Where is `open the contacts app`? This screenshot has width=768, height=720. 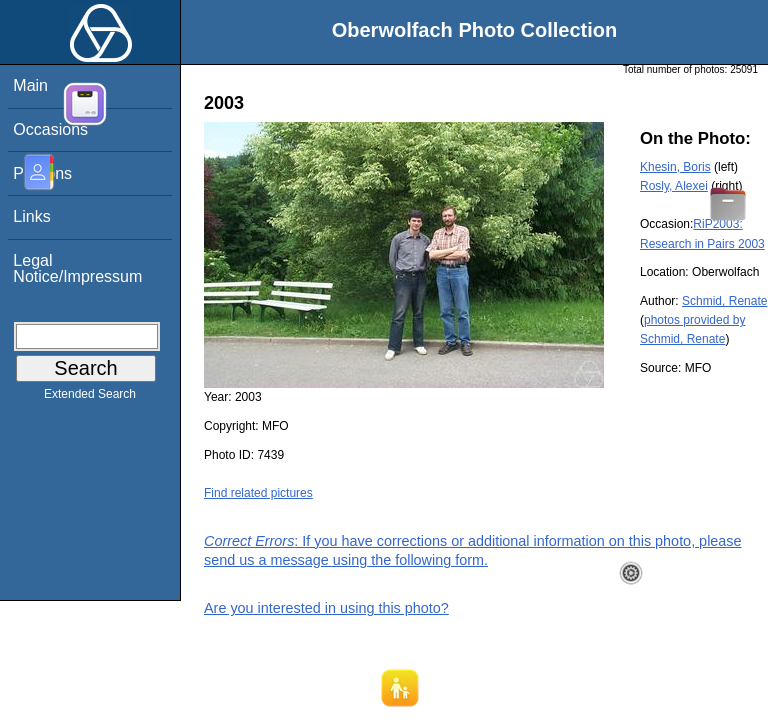 open the contacts app is located at coordinates (39, 172).